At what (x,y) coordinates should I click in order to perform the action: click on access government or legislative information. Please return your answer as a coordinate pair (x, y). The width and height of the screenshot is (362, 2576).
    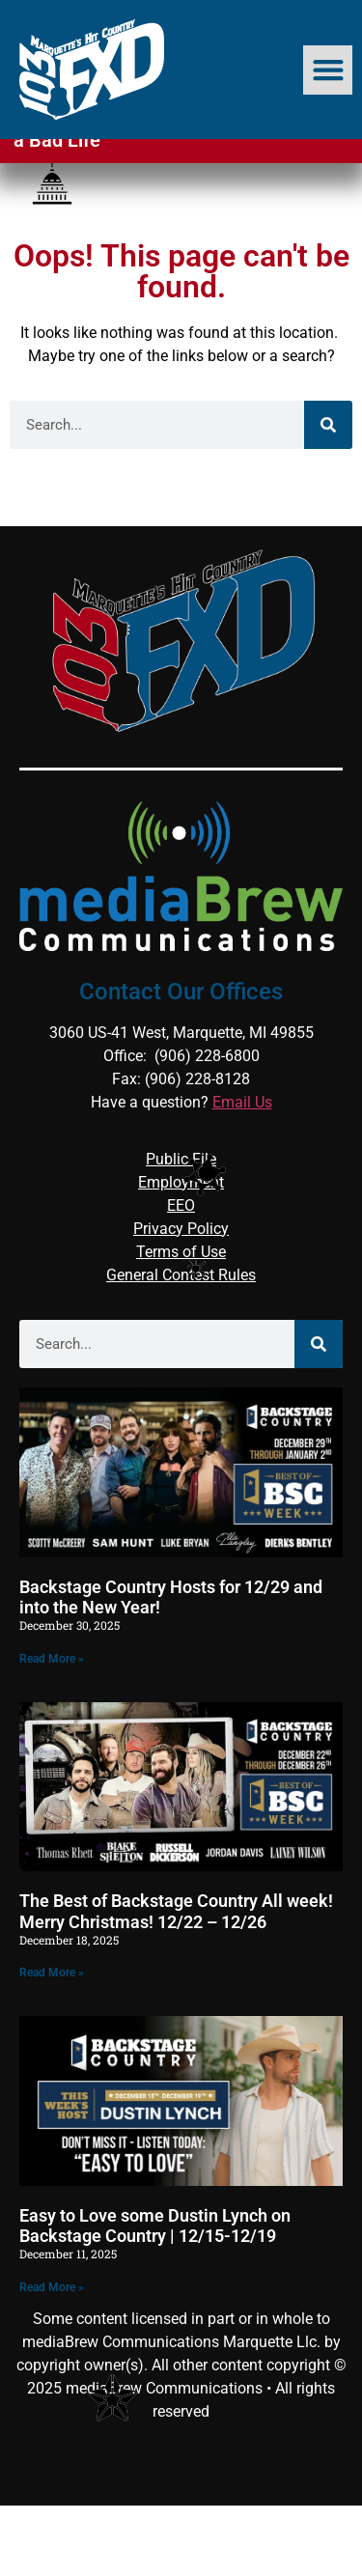
    Looking at the image, I should click on (52, 183).